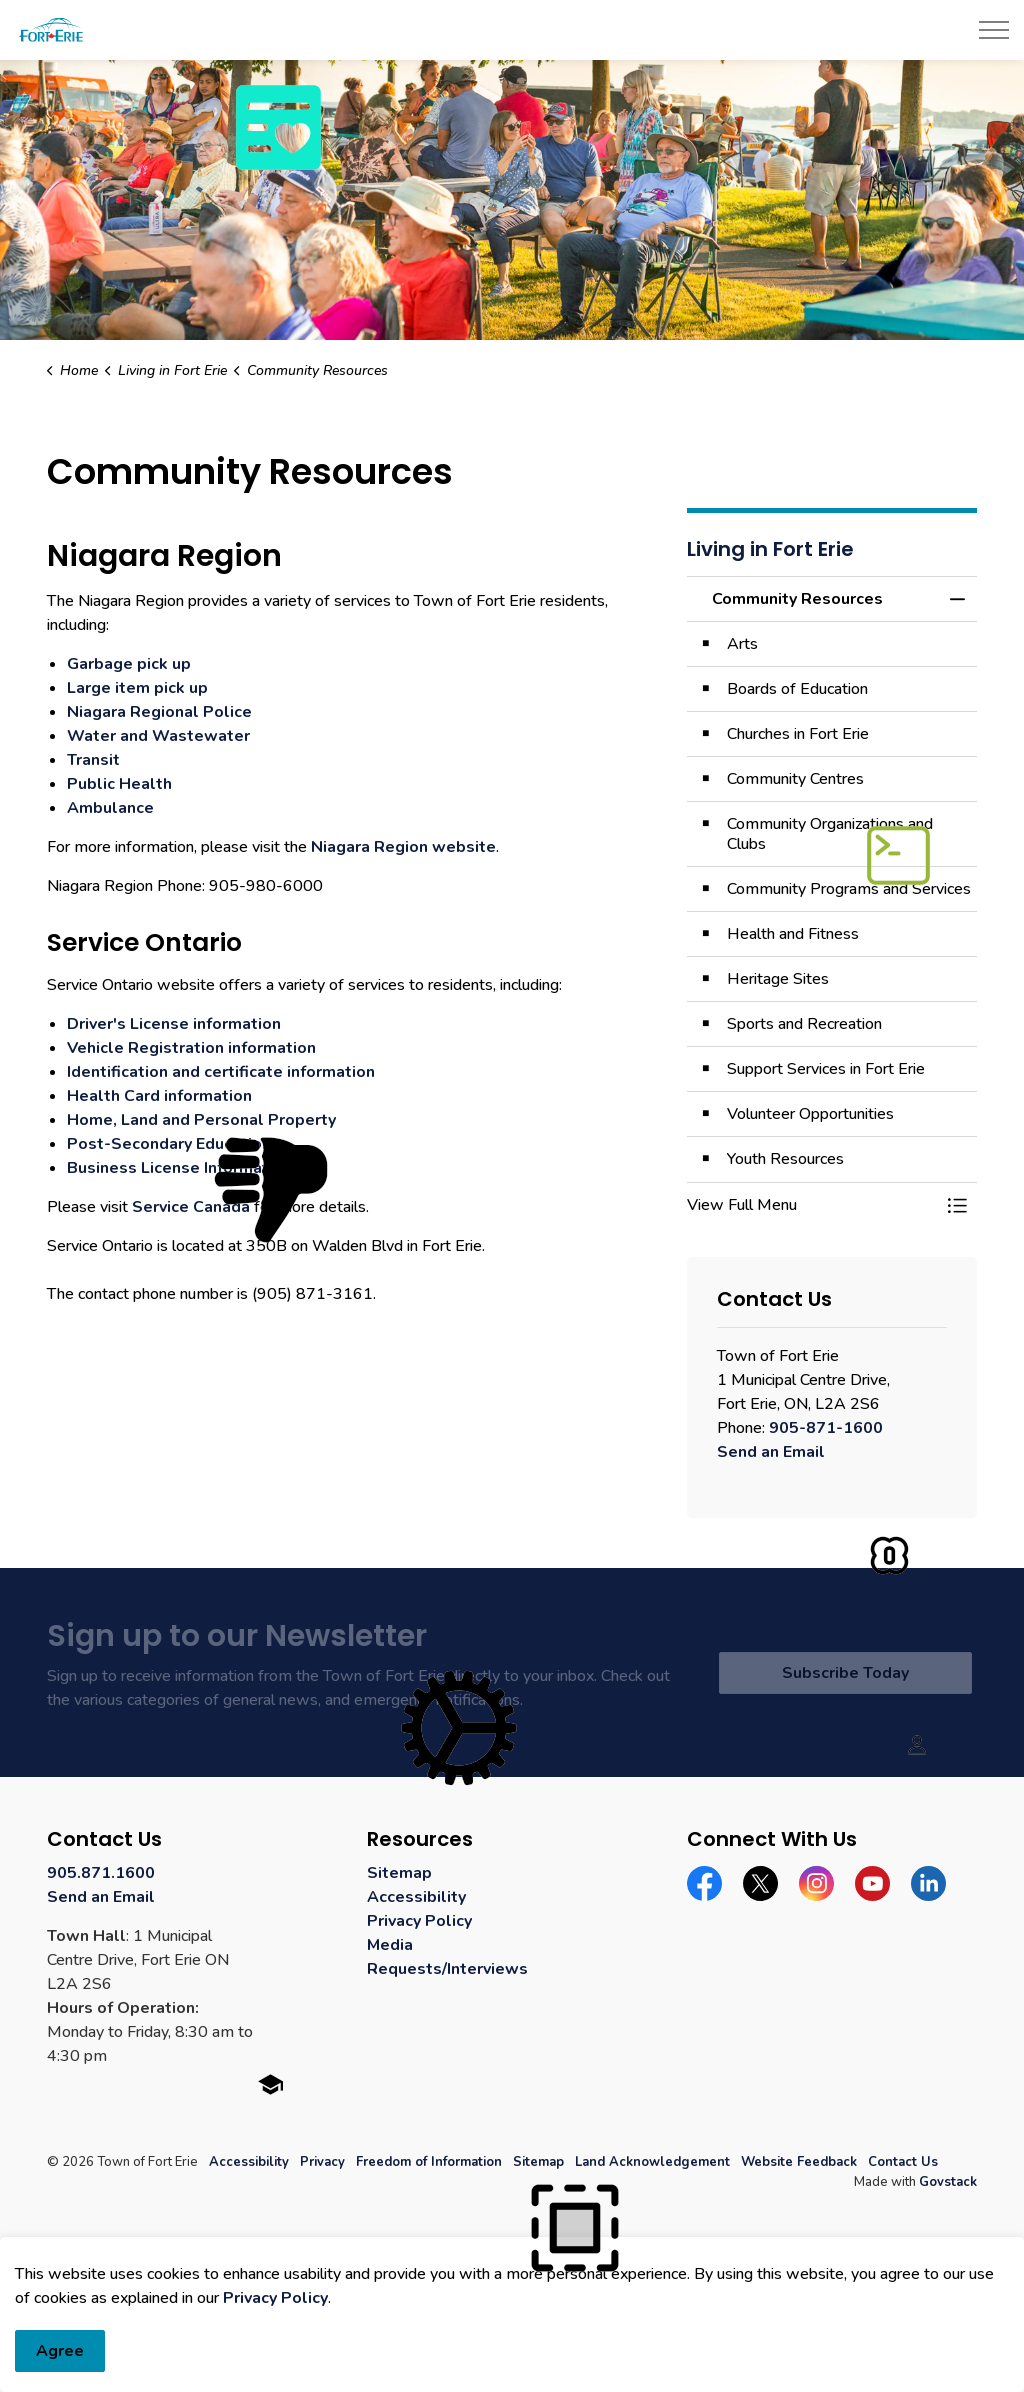 This screenshot has height=2392, width=1024. What do you see at coordinates (575, 2228) in the screenshot?
I see `select all items in the current view` at bounding box center [575, 2228].